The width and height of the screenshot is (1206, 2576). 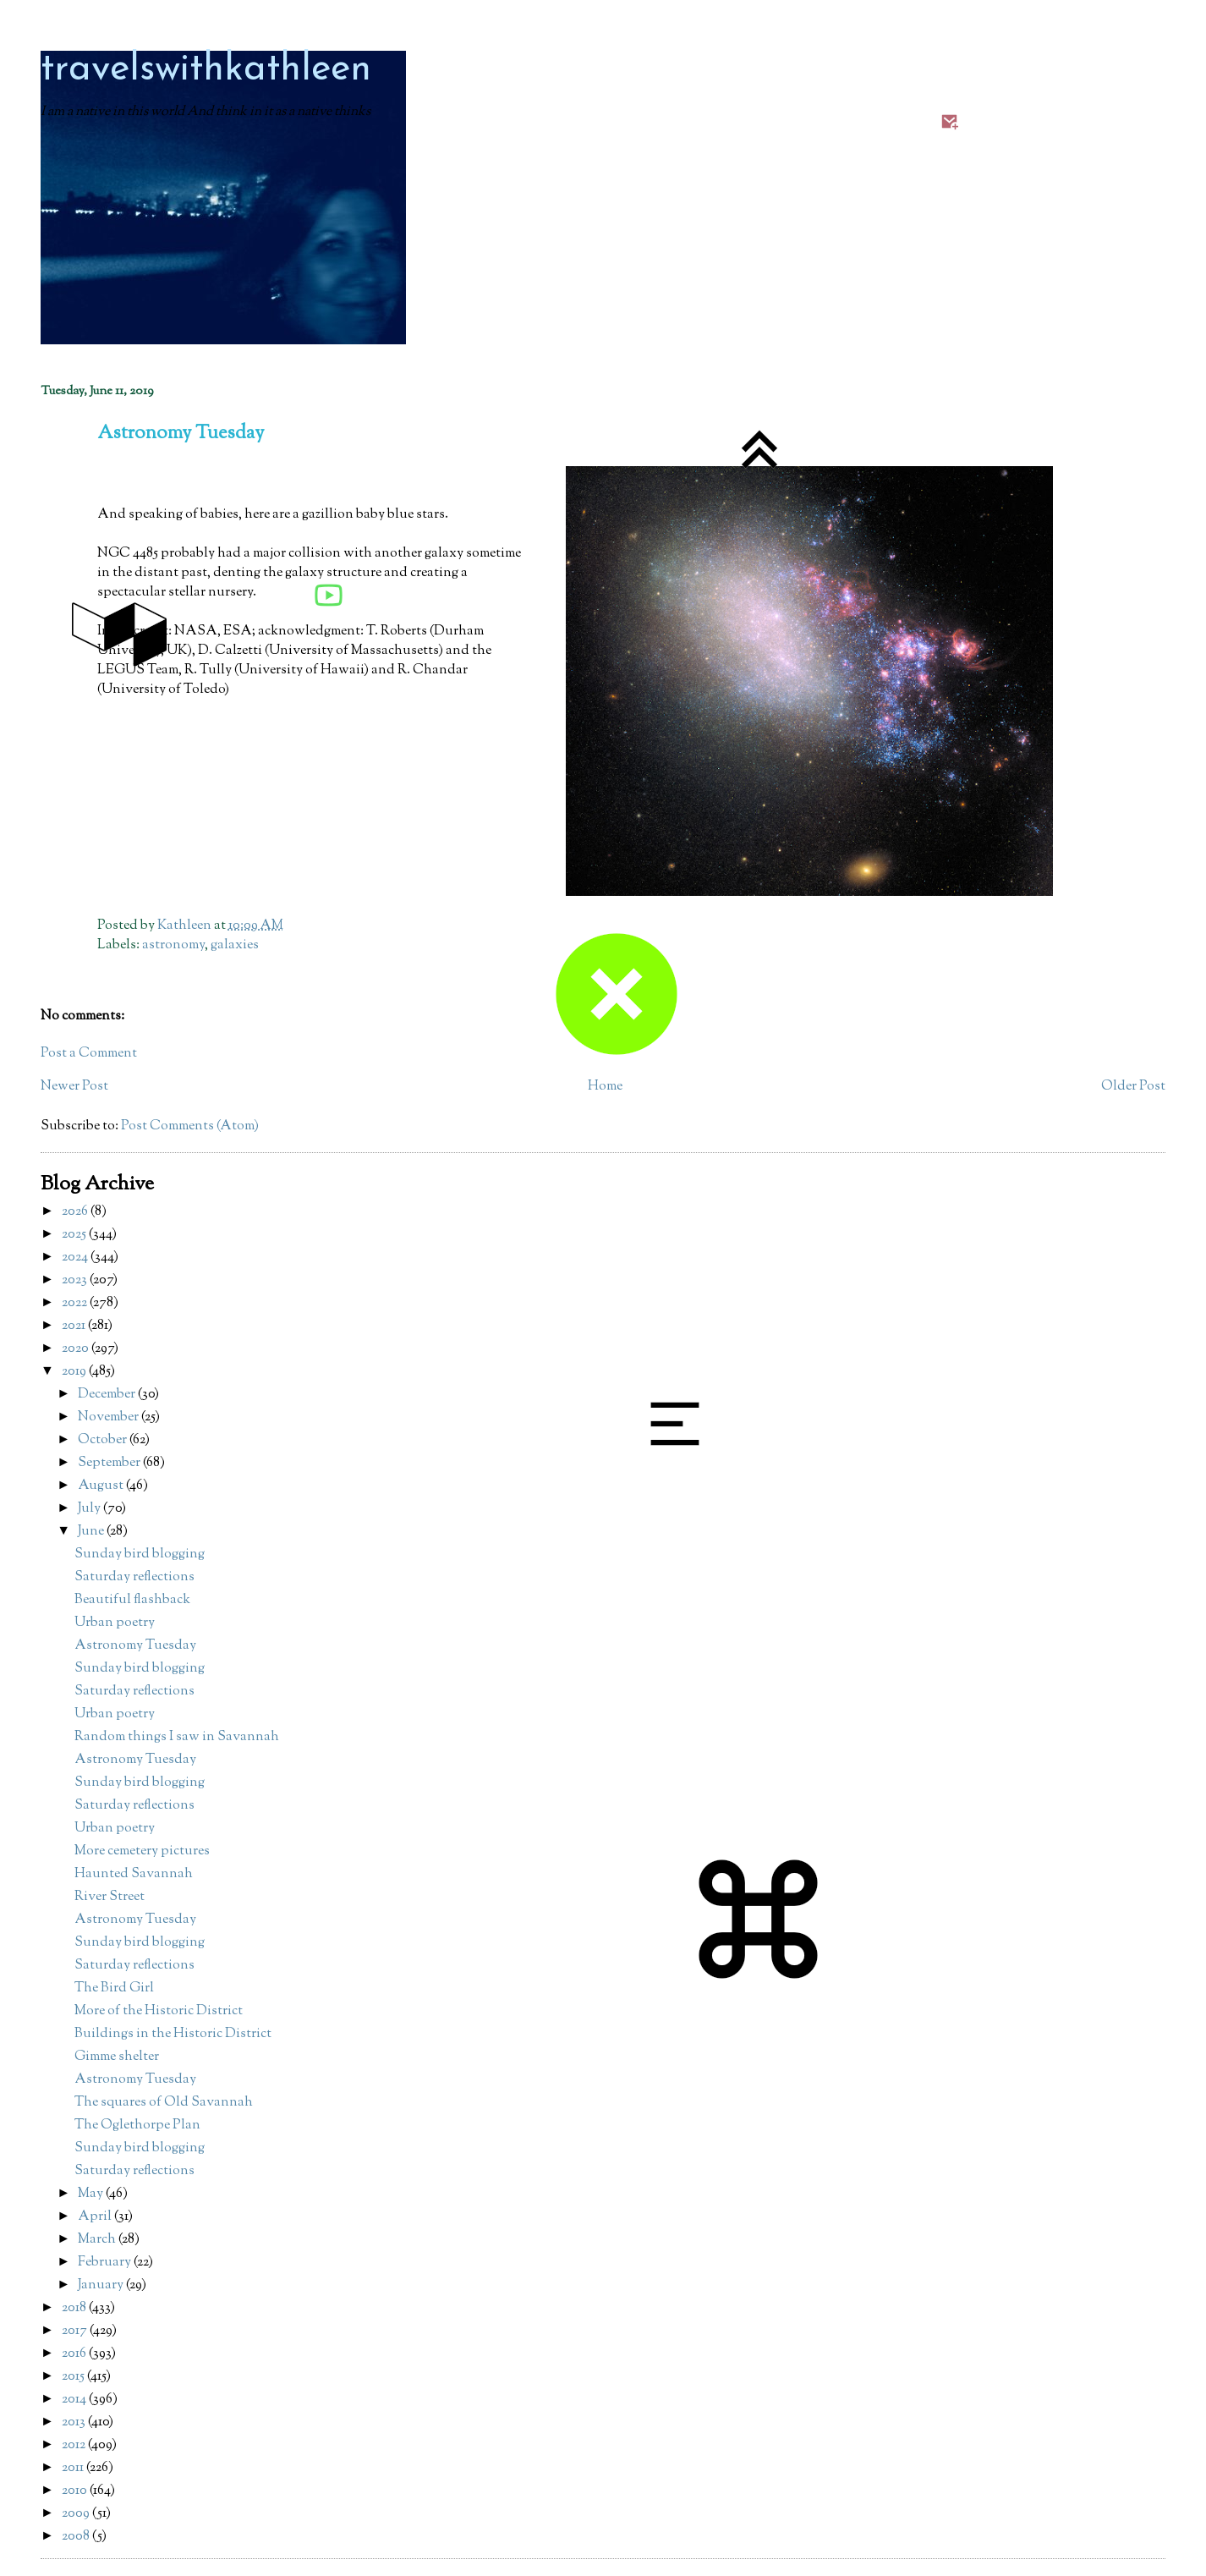 What do you see at coordinates (119, 634) in the screenshot?
I see `open Buildkite CI/CD dashboard` at bounding box center [119, 634].